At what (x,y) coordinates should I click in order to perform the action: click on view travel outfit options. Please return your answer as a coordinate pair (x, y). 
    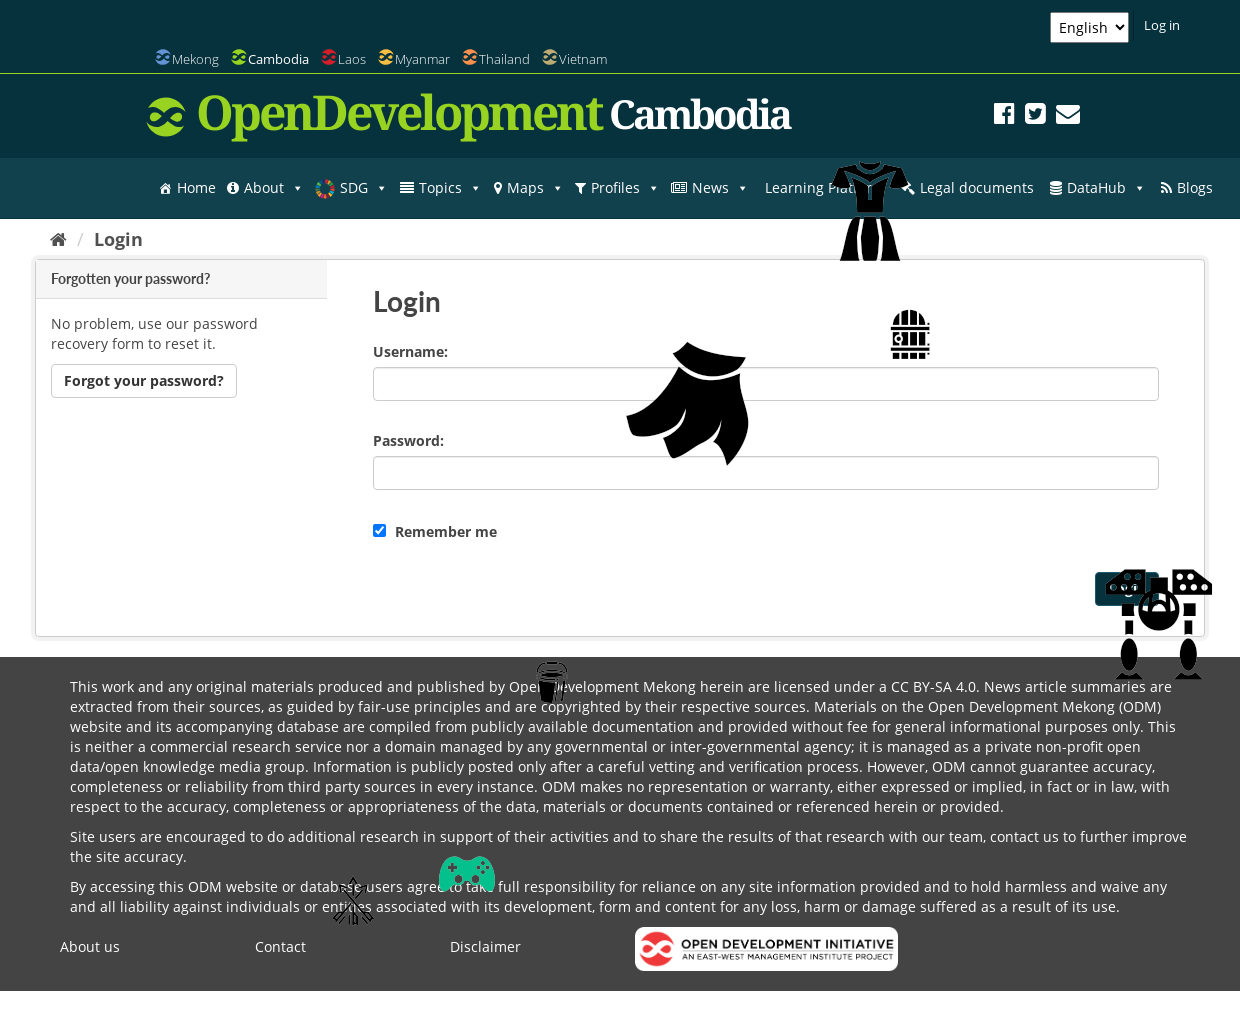
    Looking at the image, I should click on (870, 210).